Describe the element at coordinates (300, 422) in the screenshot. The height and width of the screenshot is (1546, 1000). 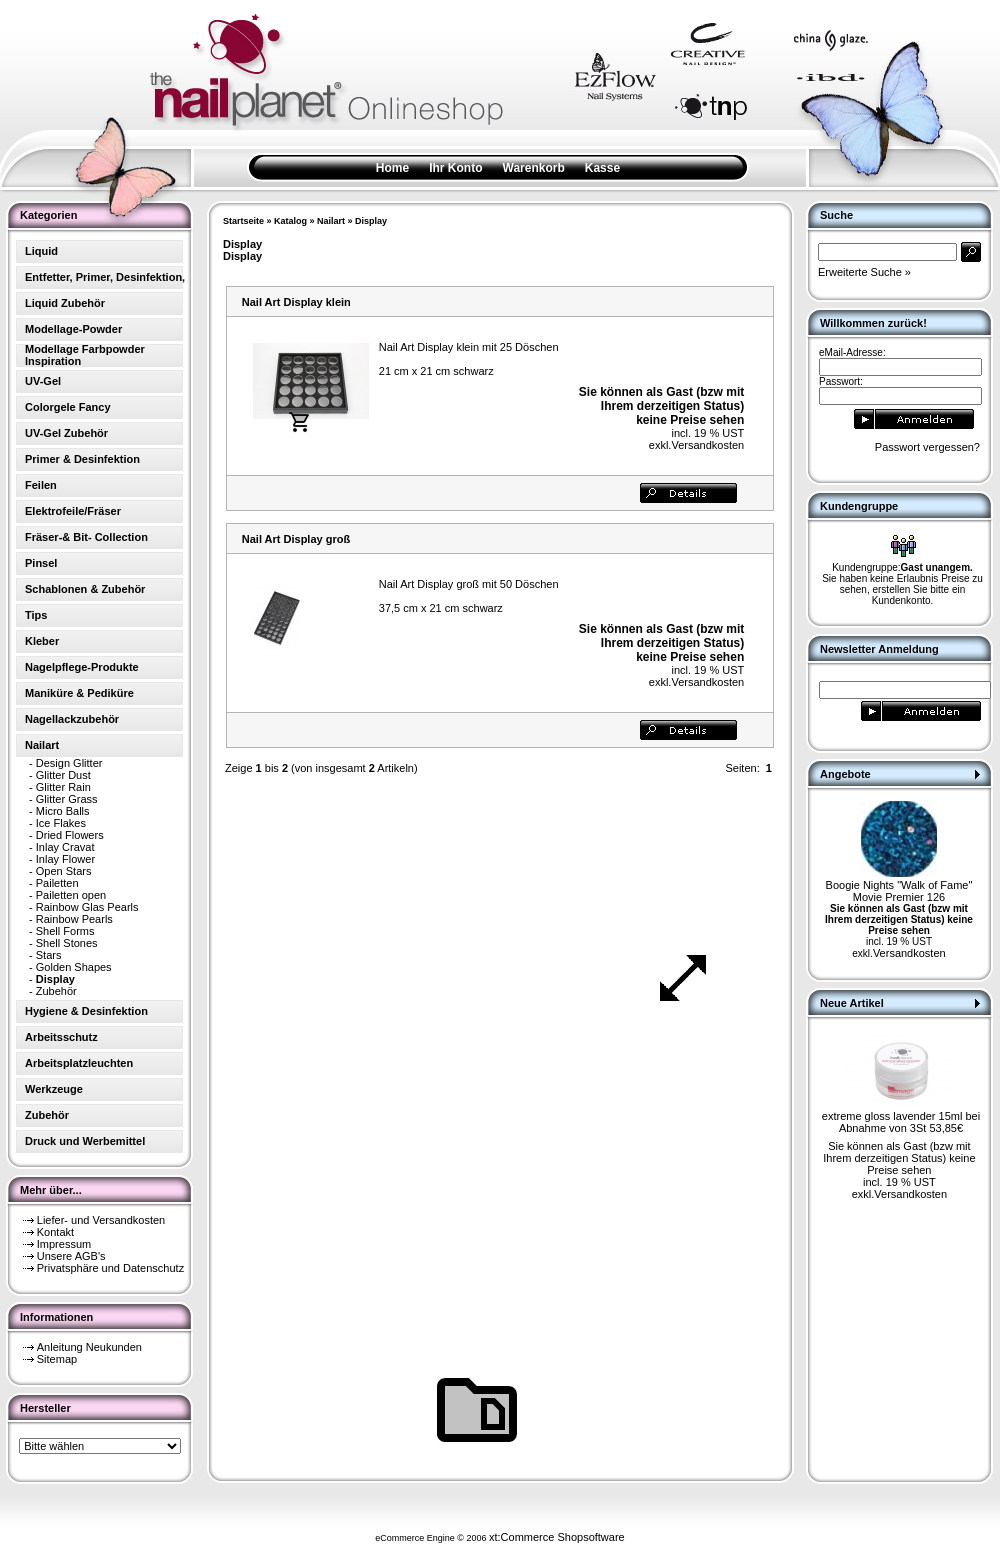
I see `view your shopping cart` at that location.